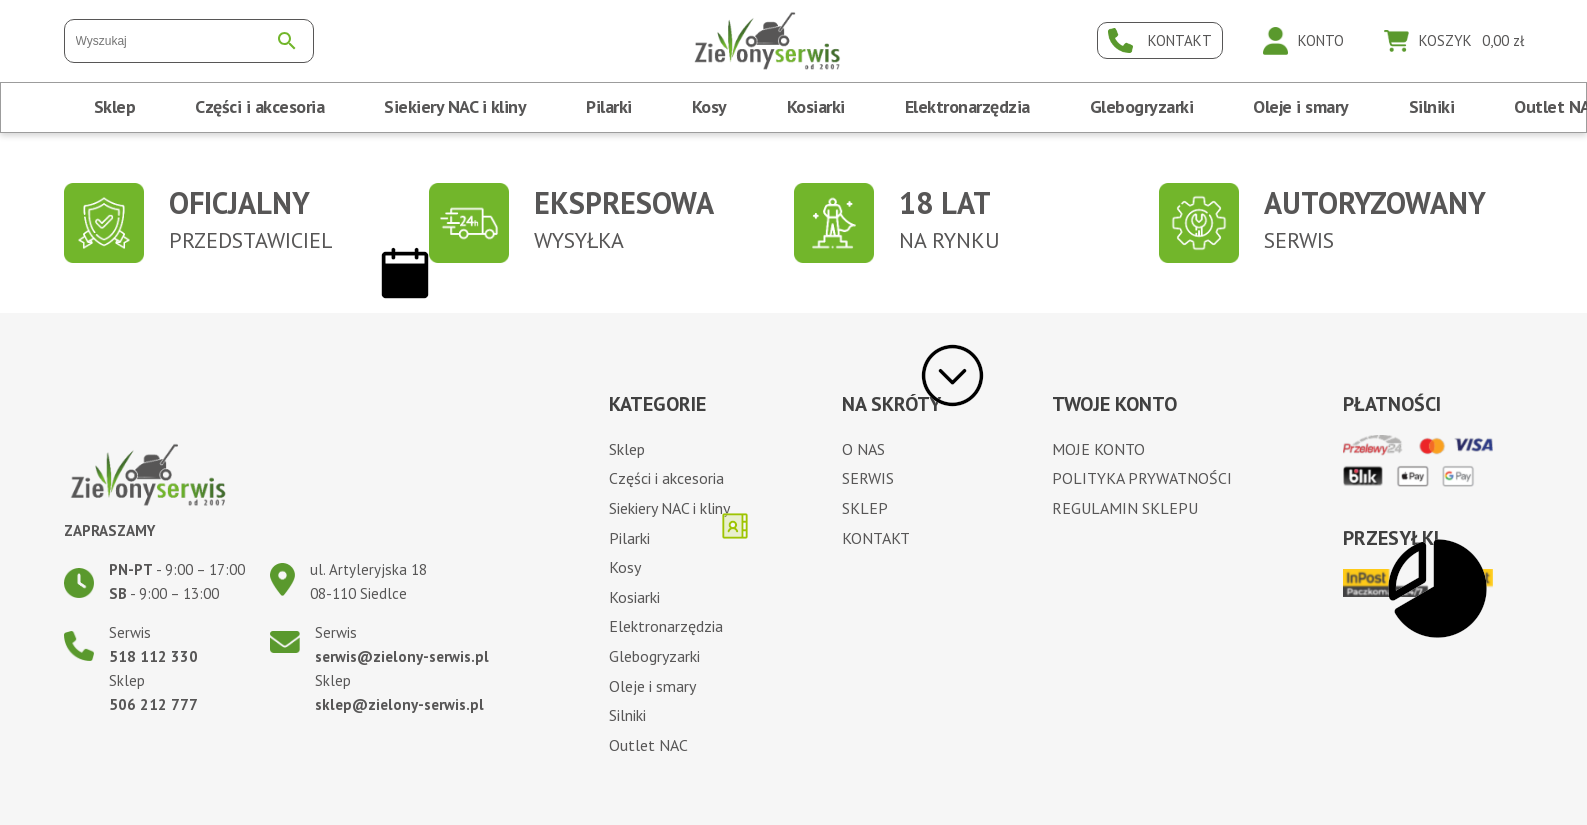 The width and height of the screenshot is (1587, 825). I want to click on expand to show more content, so click(952, 375).